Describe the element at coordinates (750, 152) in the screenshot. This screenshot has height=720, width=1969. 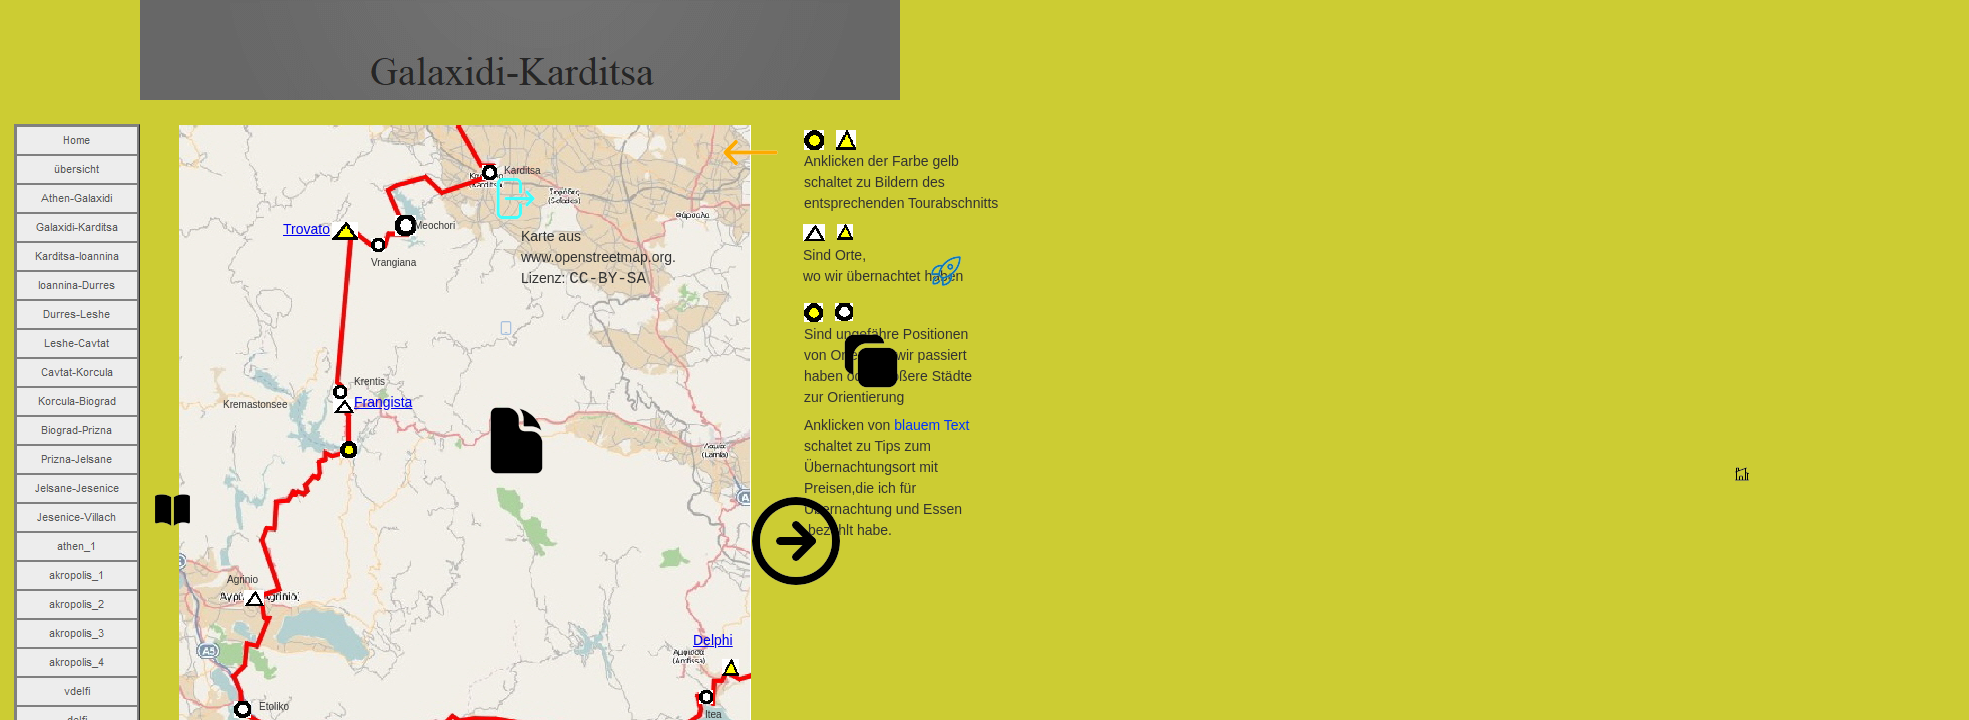
I see `go back to the previous page` at that location.